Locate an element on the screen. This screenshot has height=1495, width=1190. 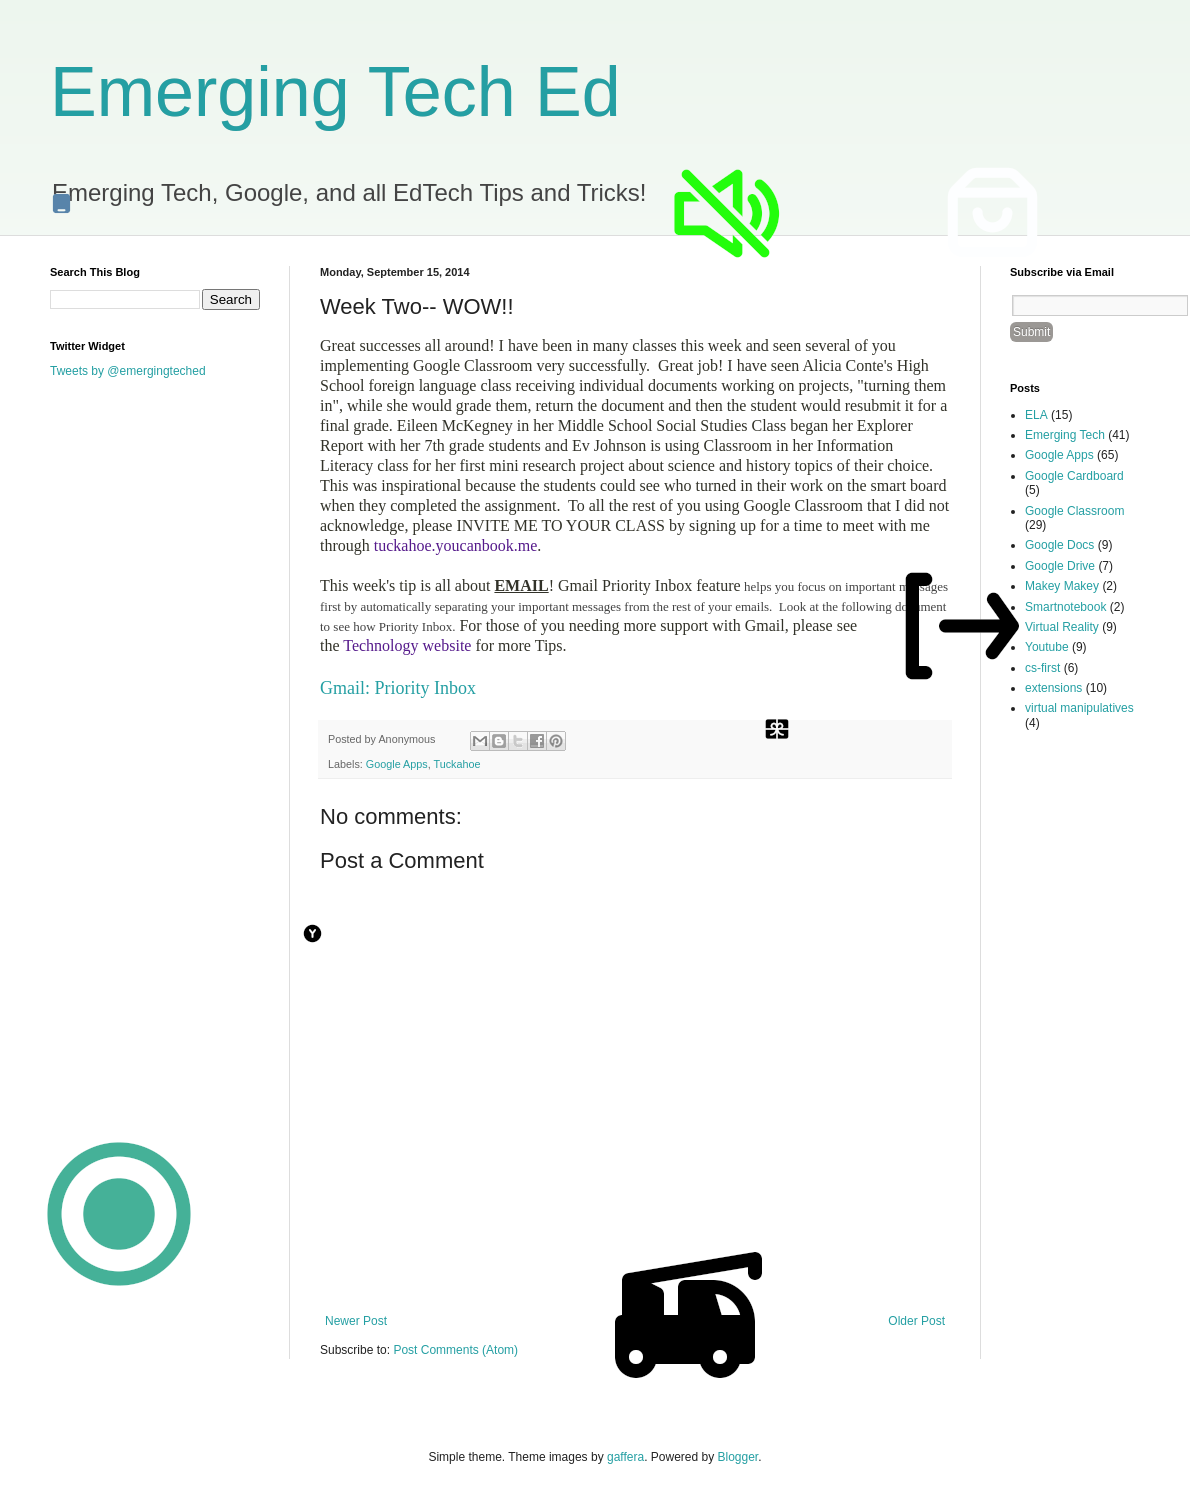
mute audio or sound is located at coordinates (725, 213).